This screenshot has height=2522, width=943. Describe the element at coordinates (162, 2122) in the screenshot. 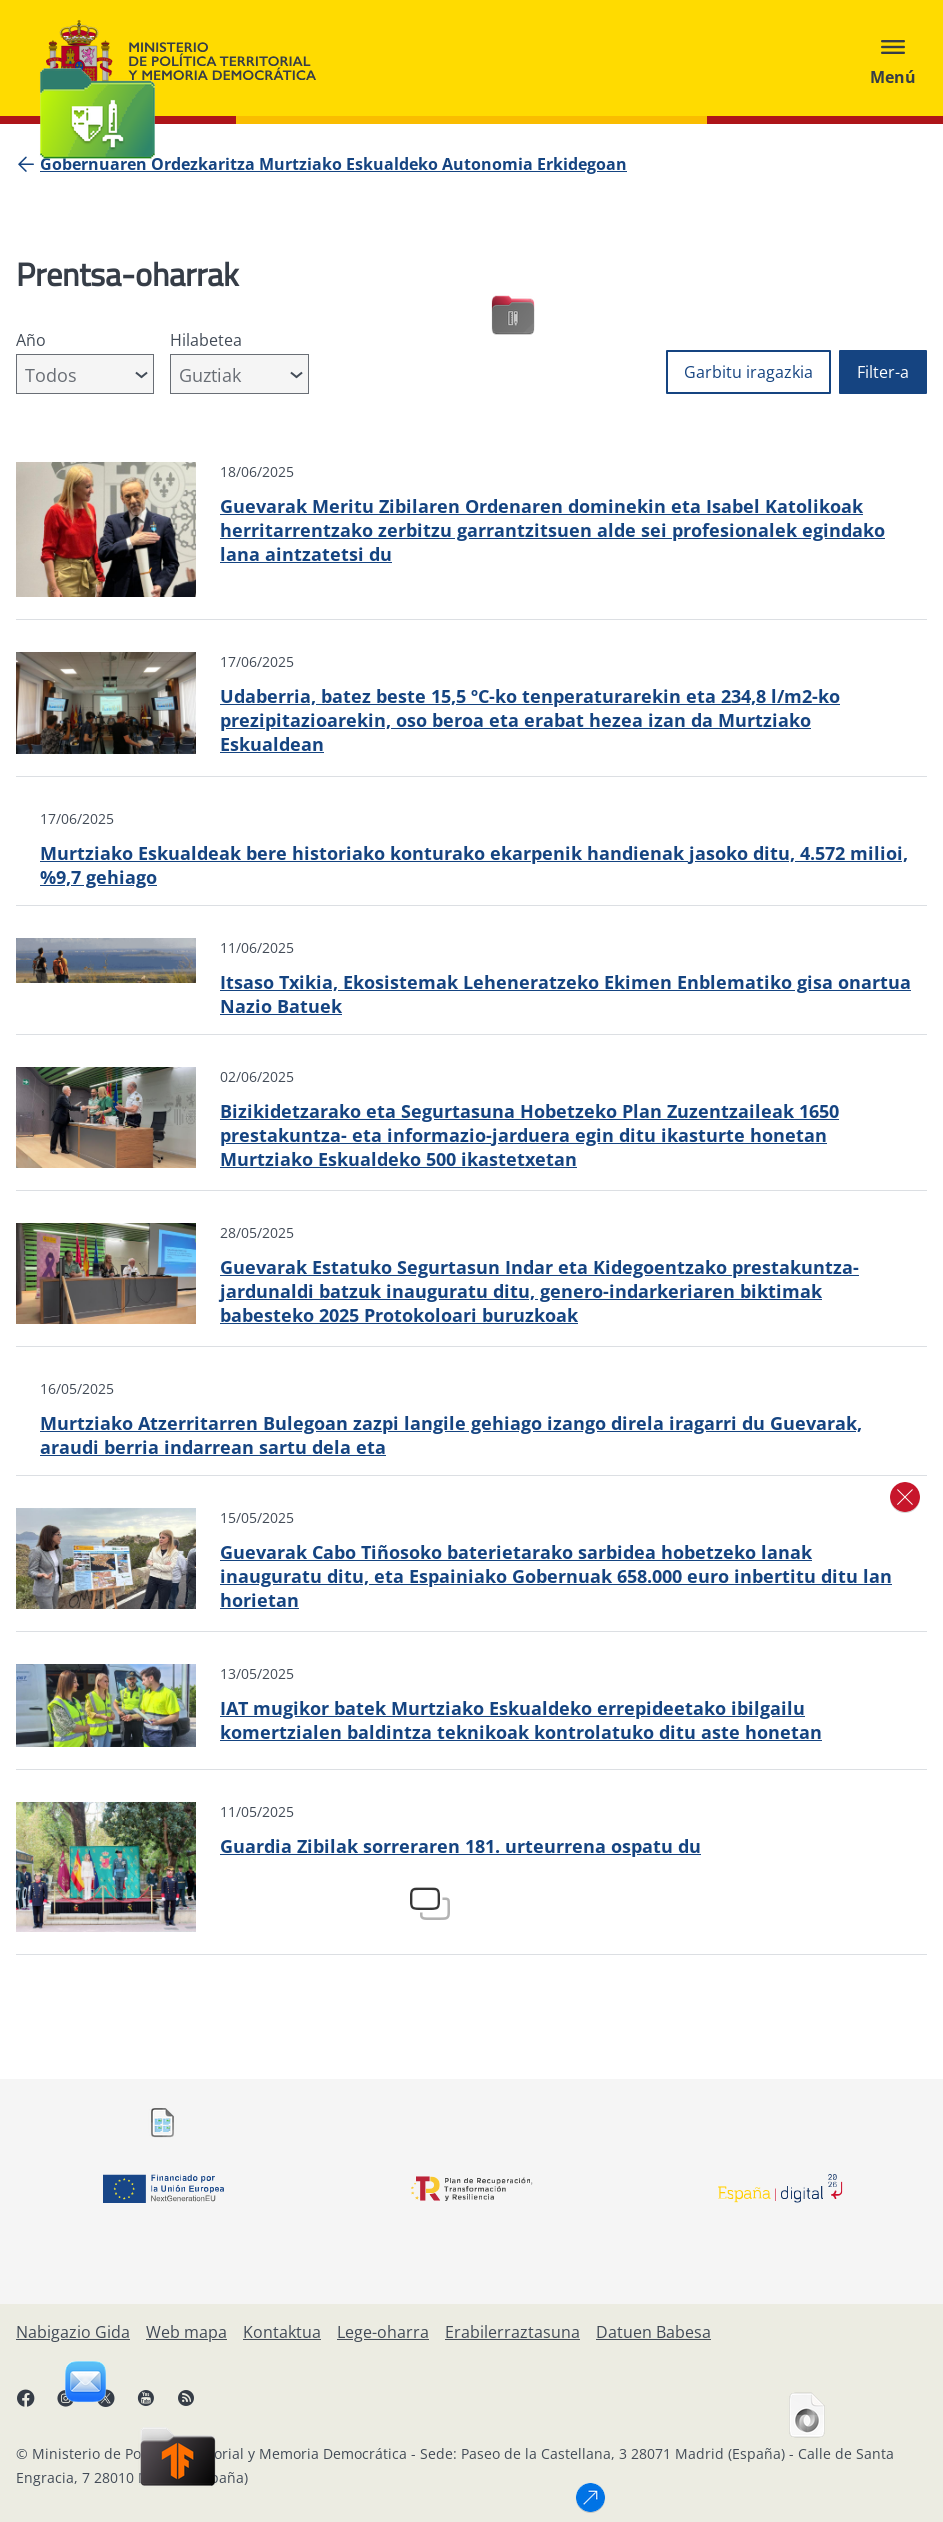

I see `open an opendocument master document file` at that location.